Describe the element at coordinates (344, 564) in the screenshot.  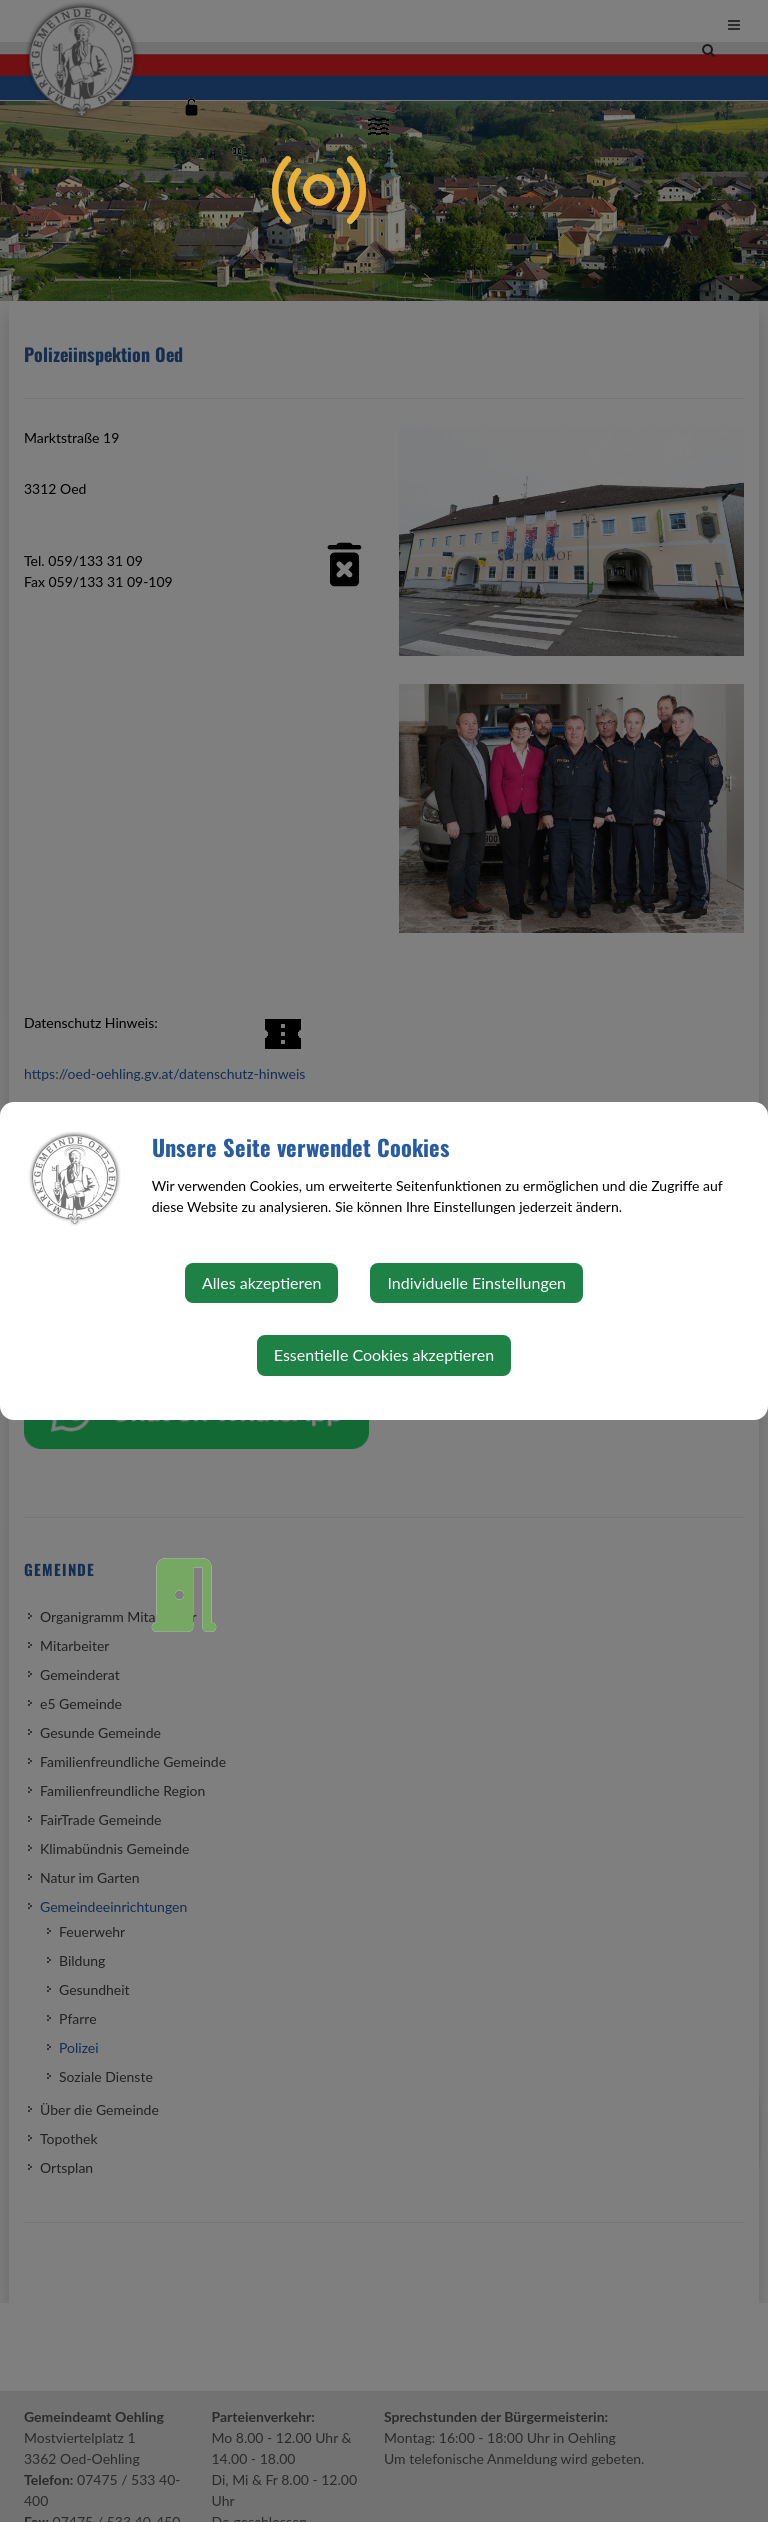
I see `permanently delete an item` at that location.